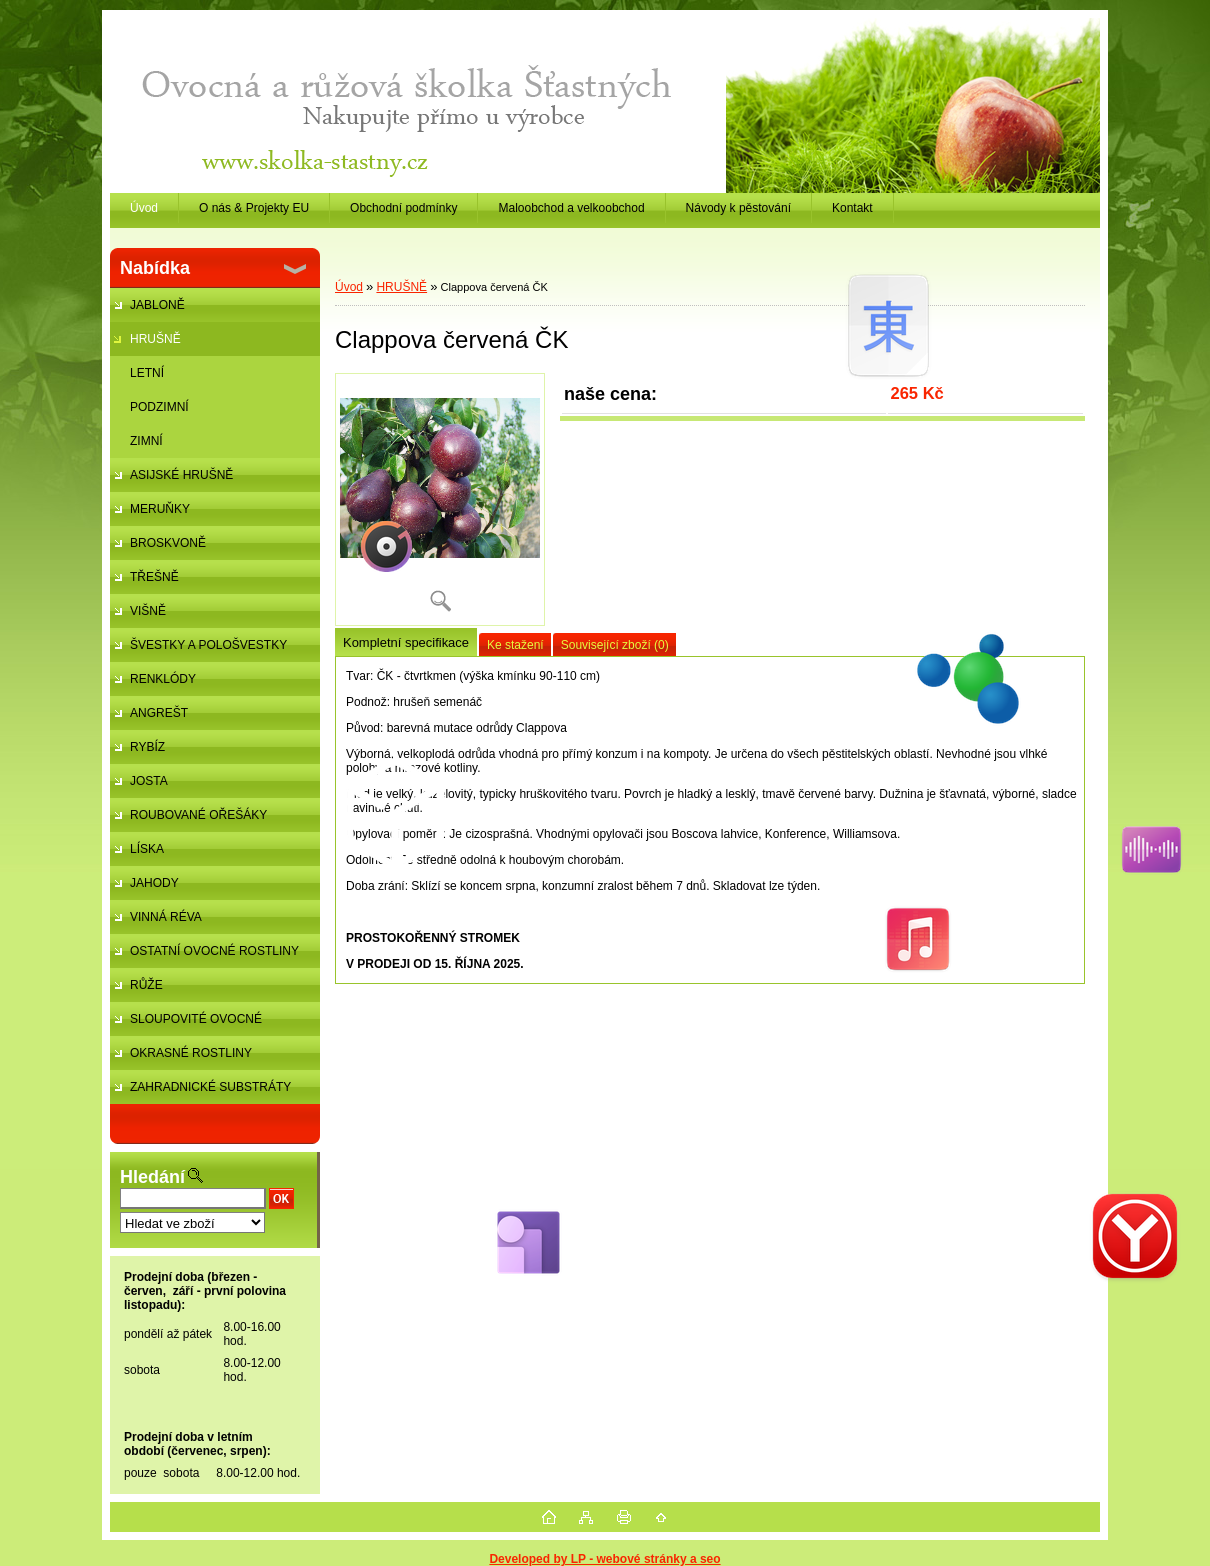 The width and height of the screenshot is (1210, 1566). What do you see at coordinates (395, 813) in the screenshot?
I see `open 3D Viewer app` at bounding box center [395, 813].